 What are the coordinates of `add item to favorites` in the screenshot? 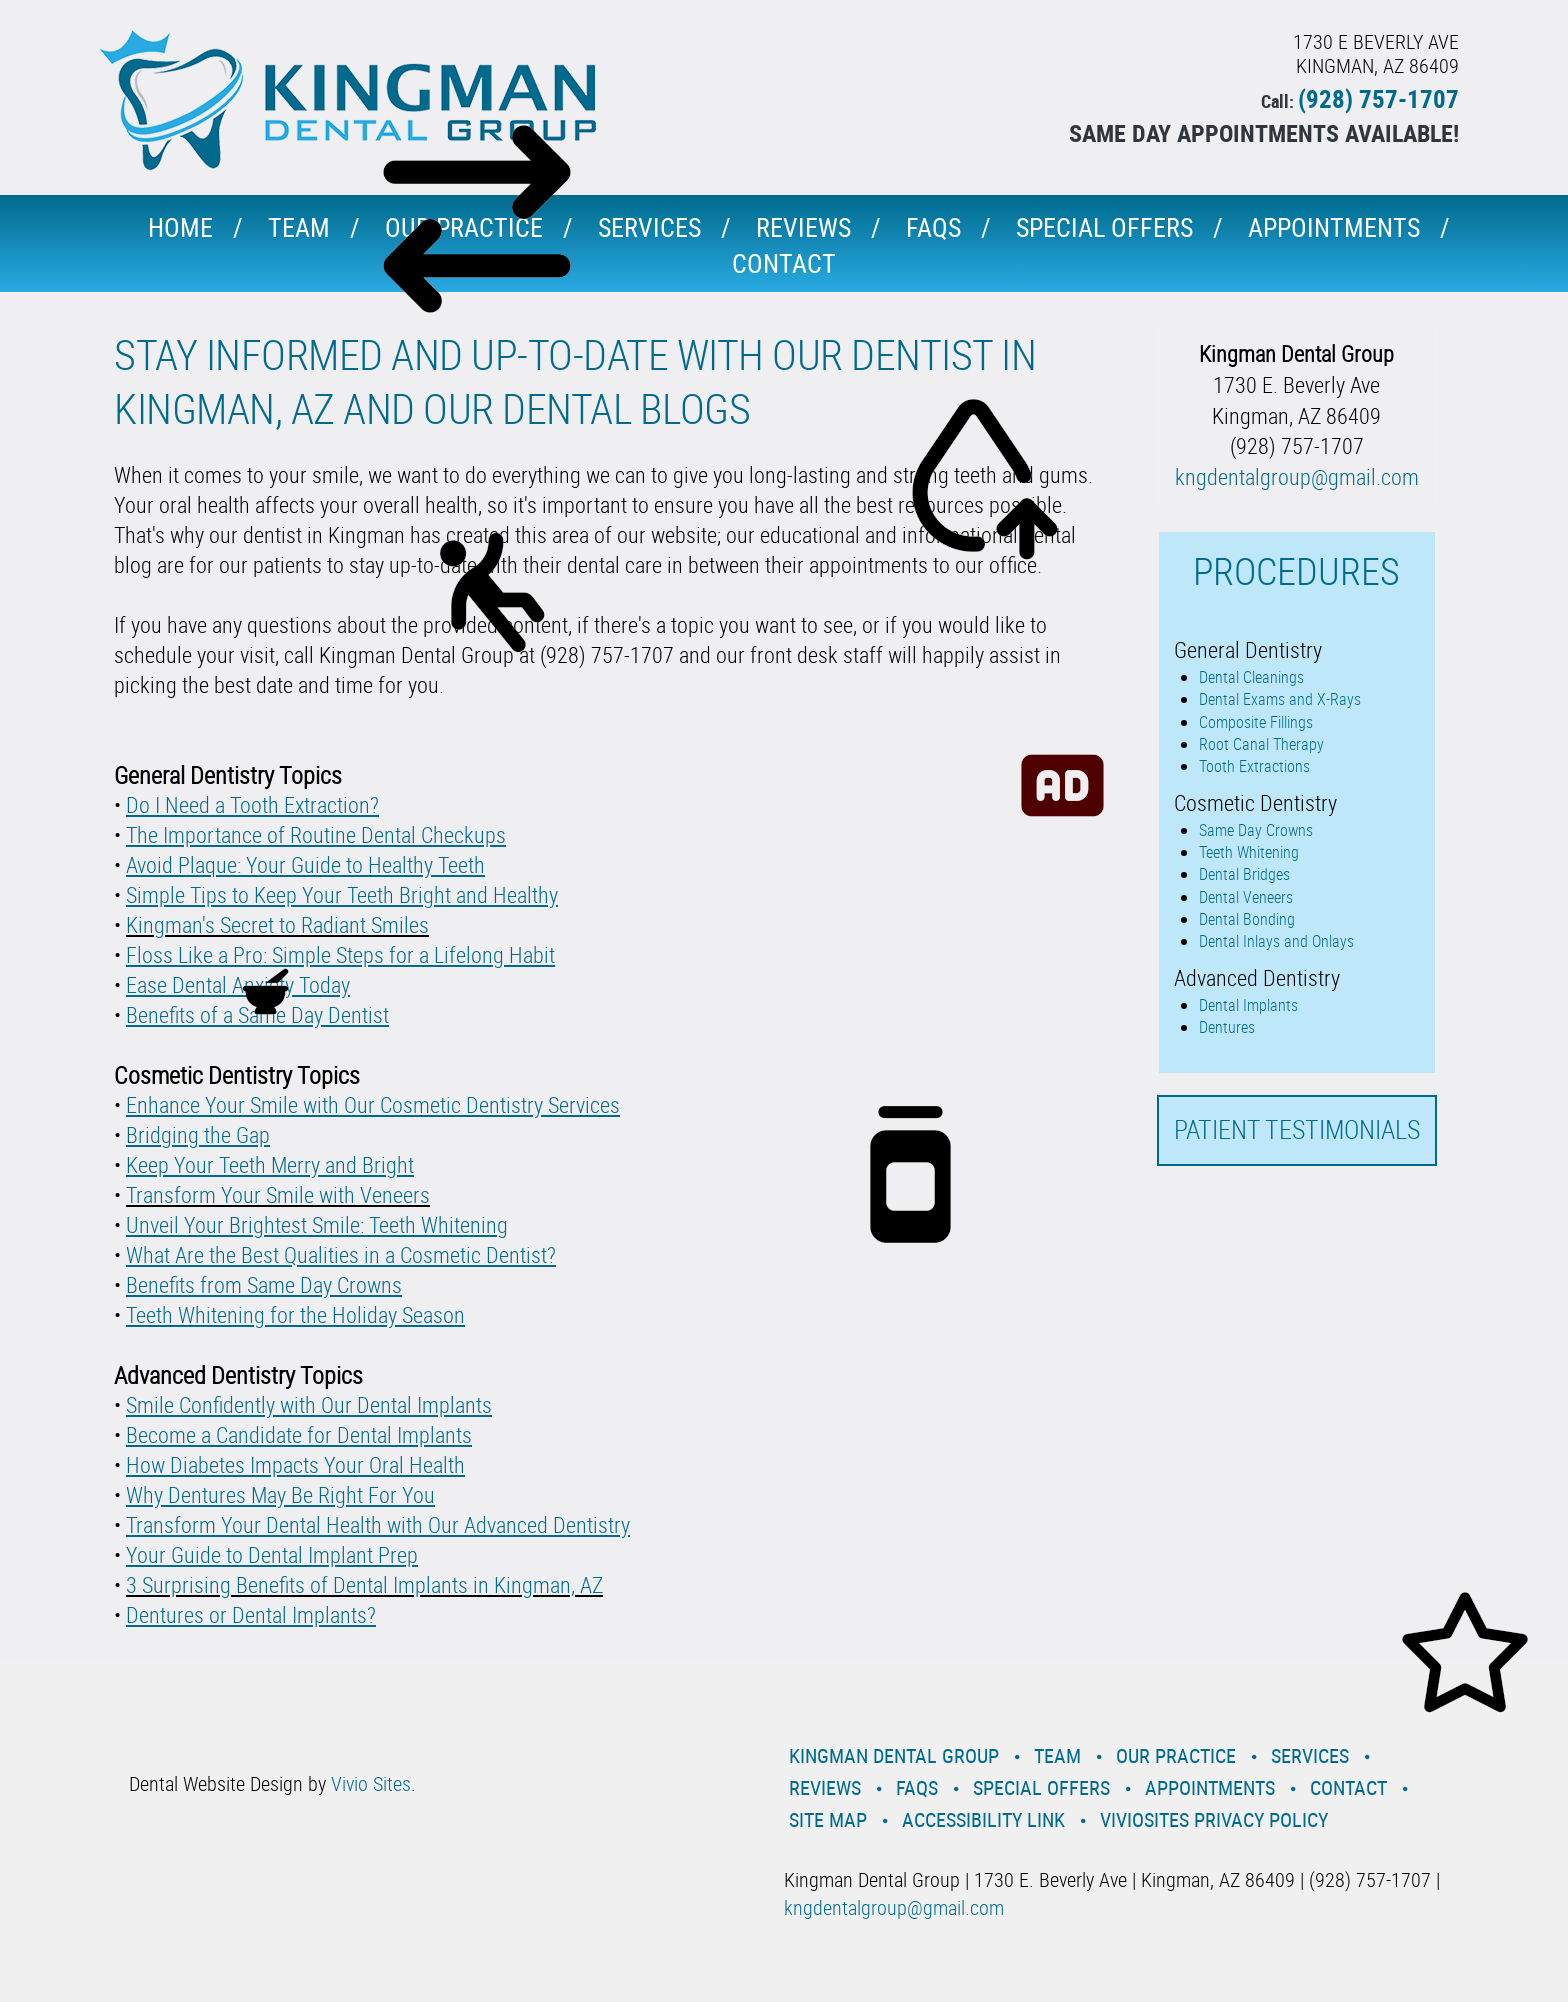 It's located at (1465, 1658).